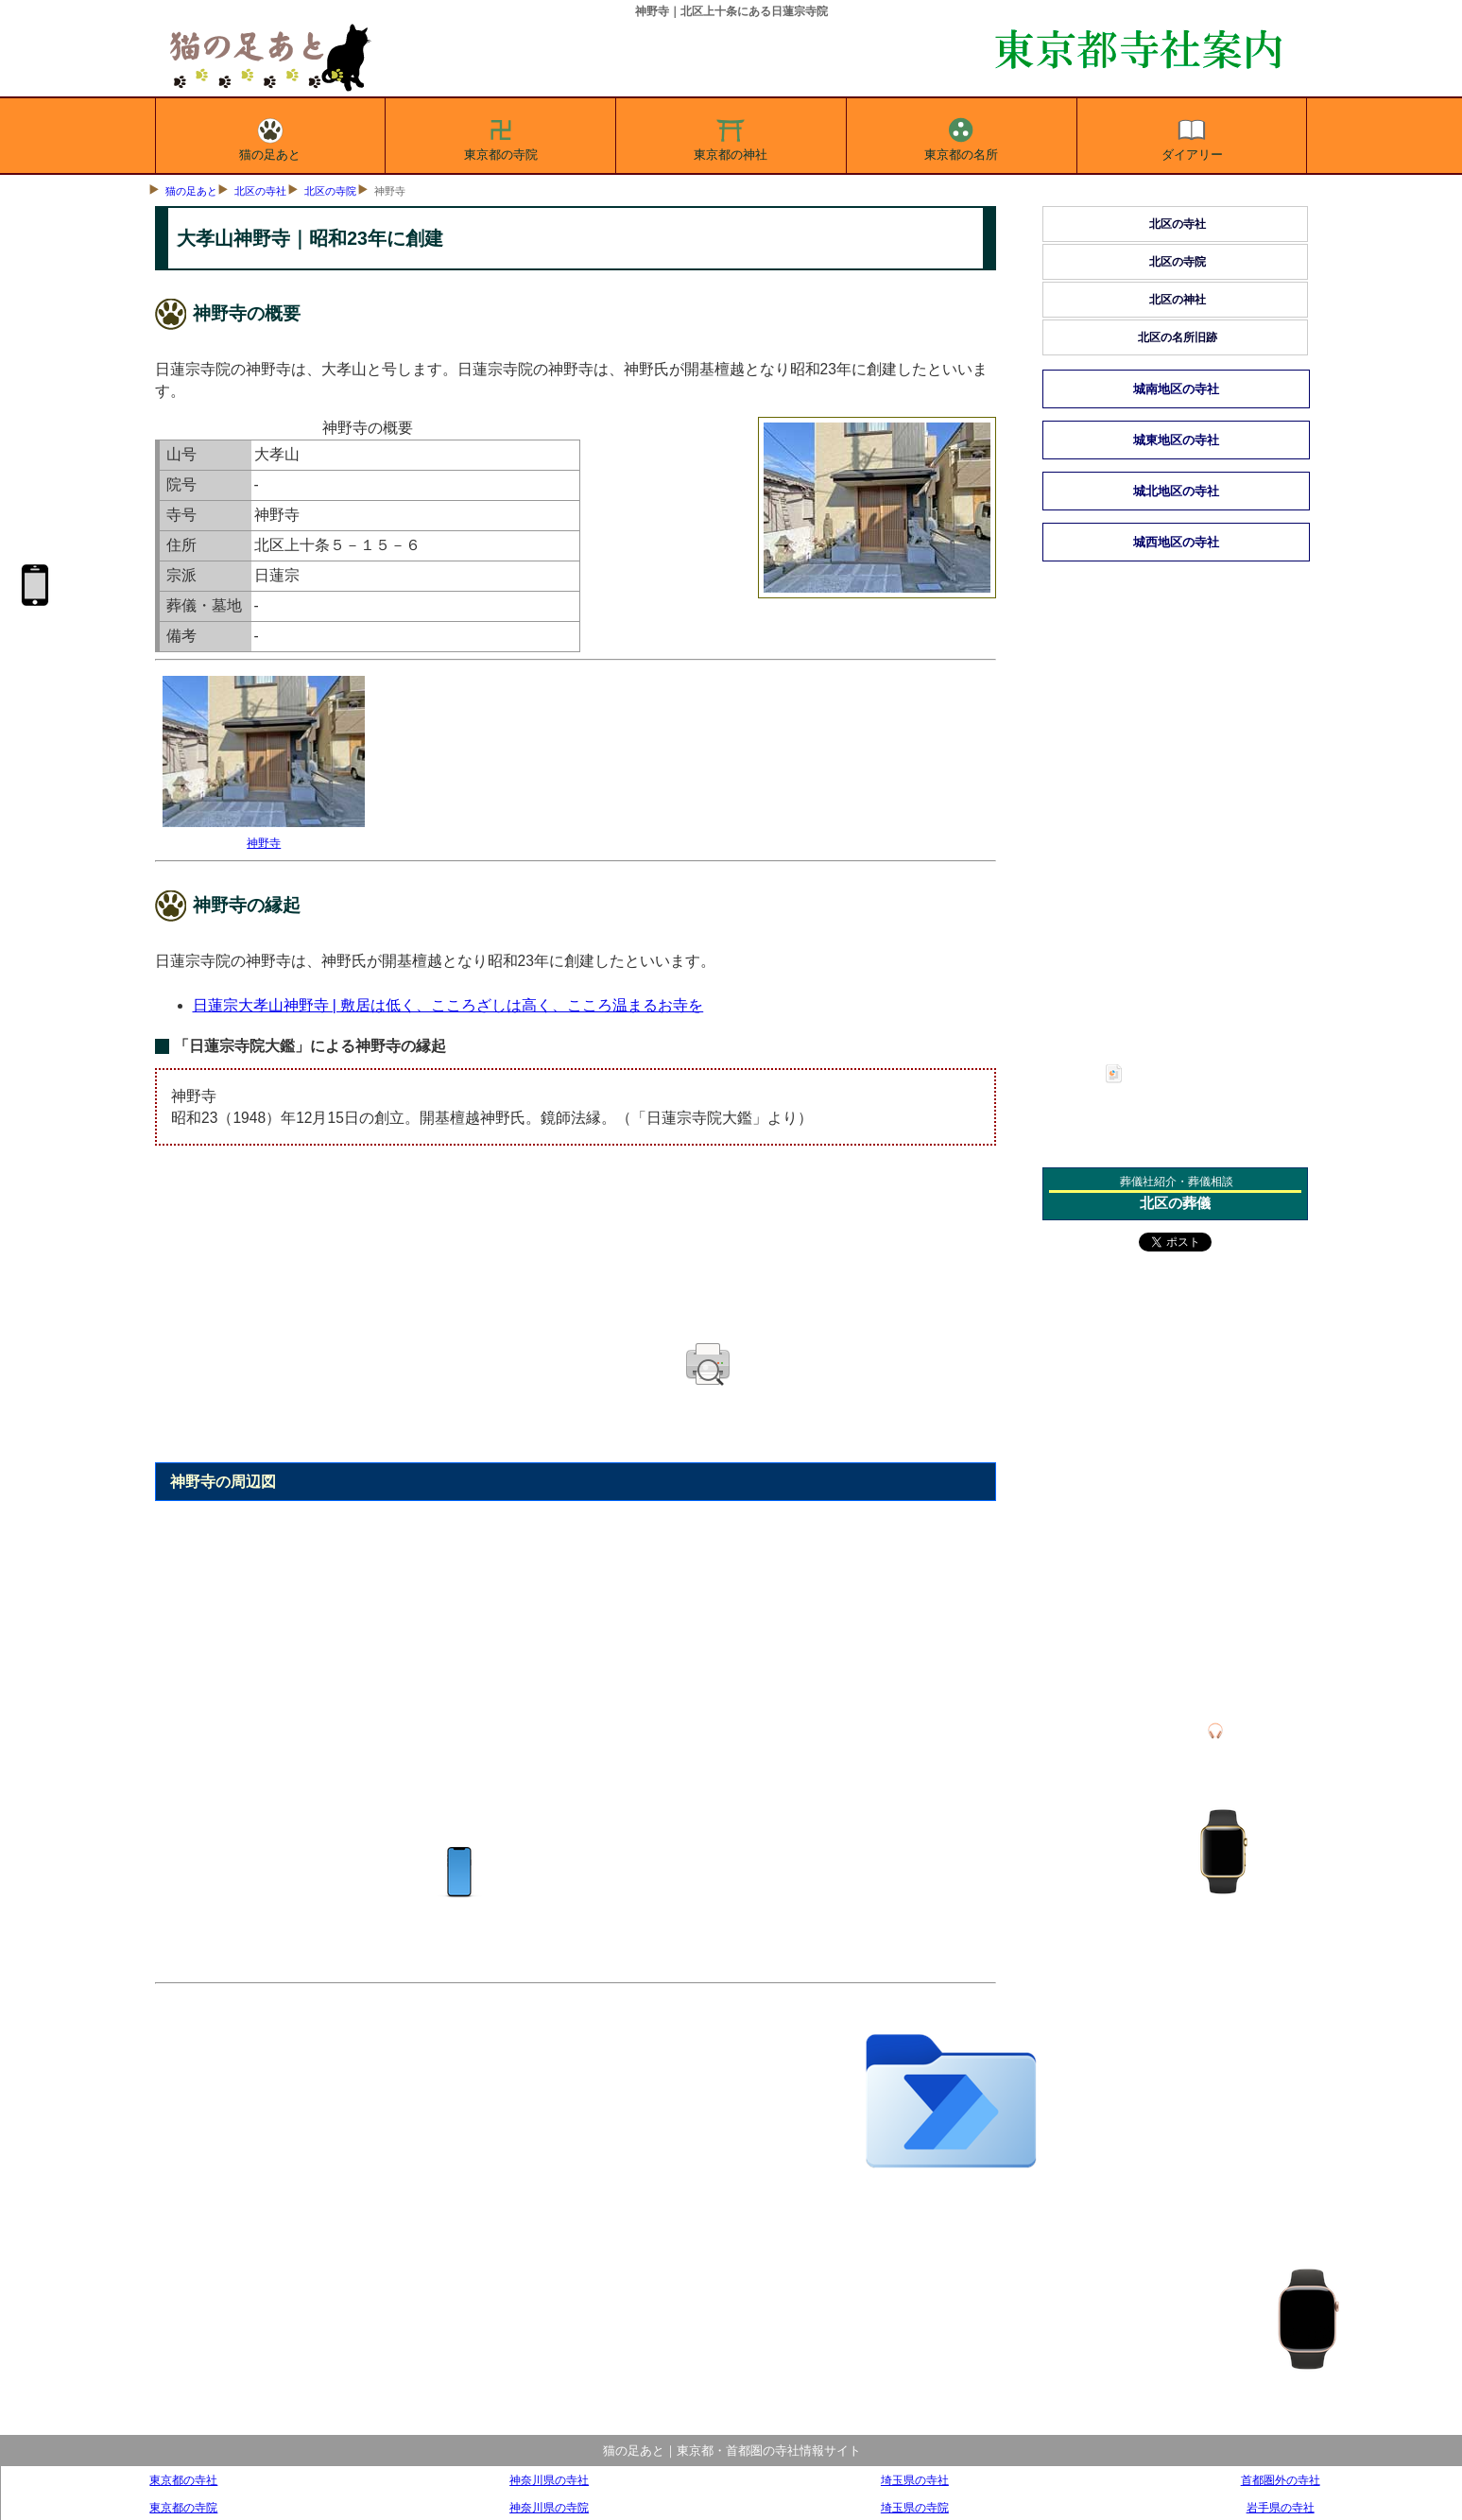 This screenshot has width=1462, height=2520. Describe the element at coordinates (1223, 1852) in the screenshot. I see `apple watch device icon` at that location.